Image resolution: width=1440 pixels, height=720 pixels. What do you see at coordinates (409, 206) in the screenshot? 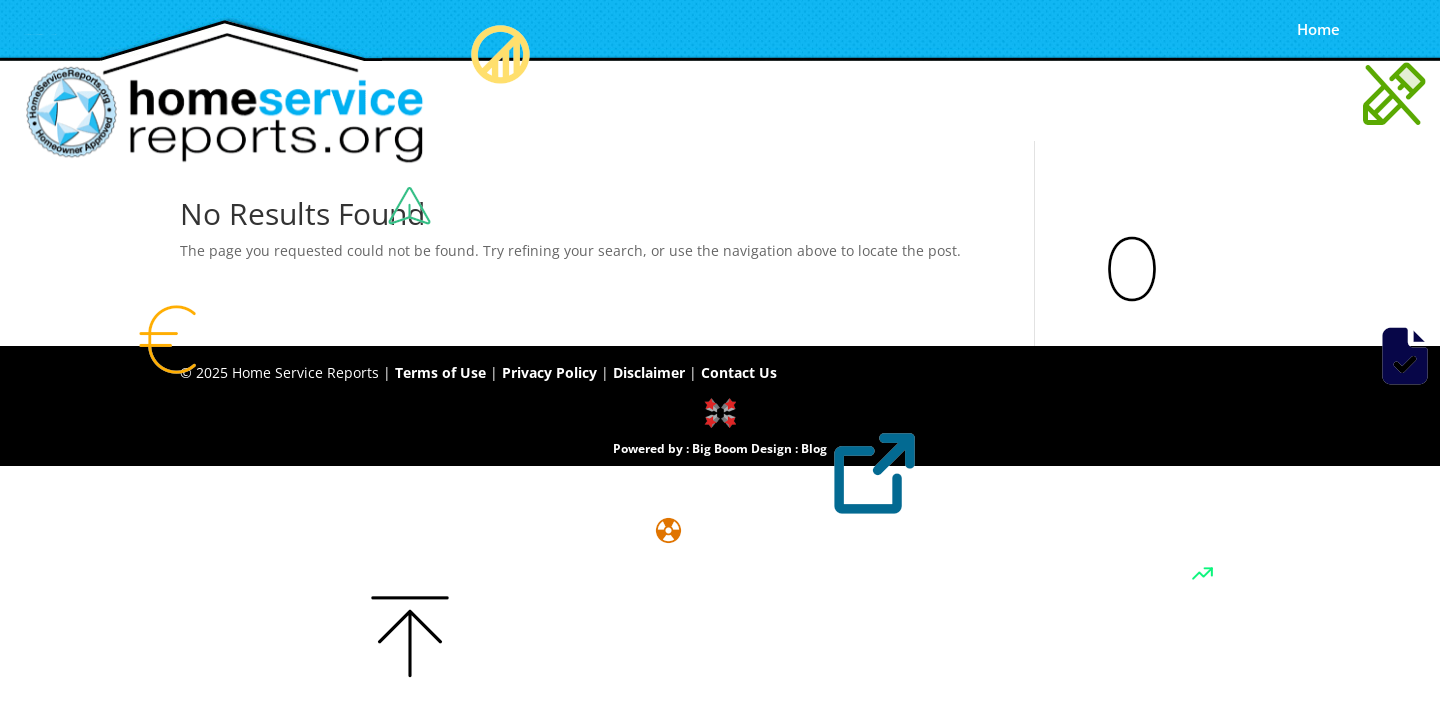
I see `send a message` at bounding box center [409, 206].